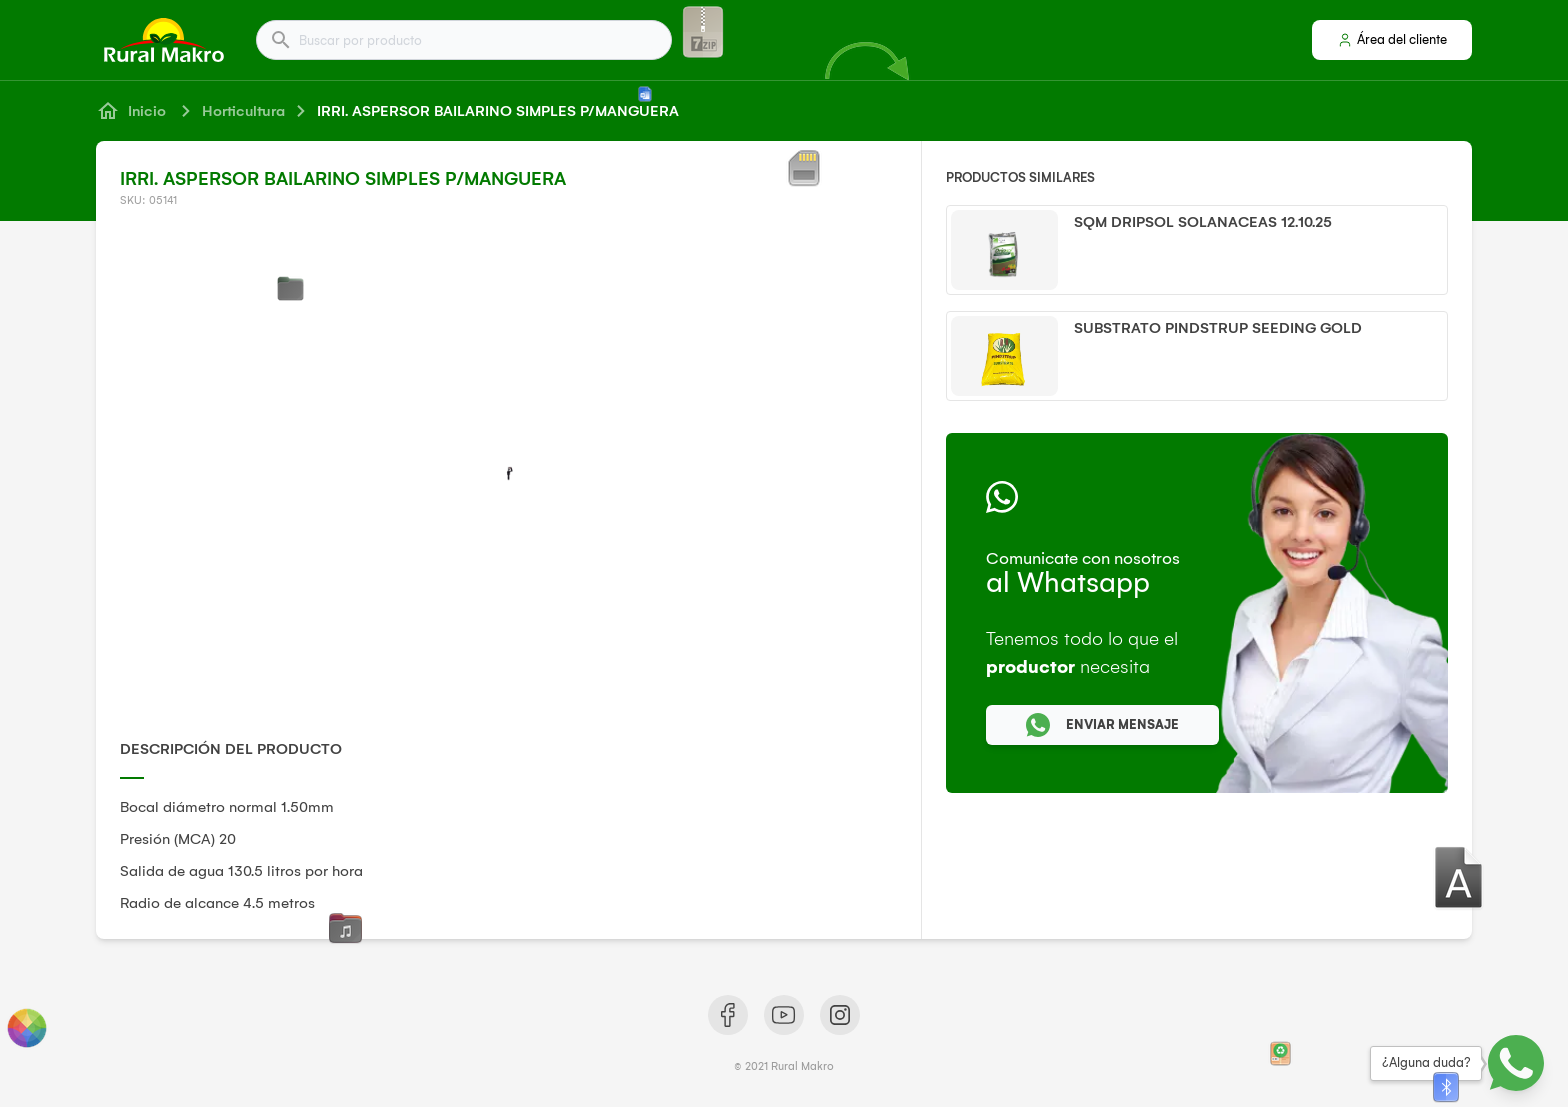 Image resolution: width=1568 pixels, height=1107 pixels. What do you see at coordinates (1458, 878) in the screenshot?
I see `a generic font file` at bounding box center [1458, 878].